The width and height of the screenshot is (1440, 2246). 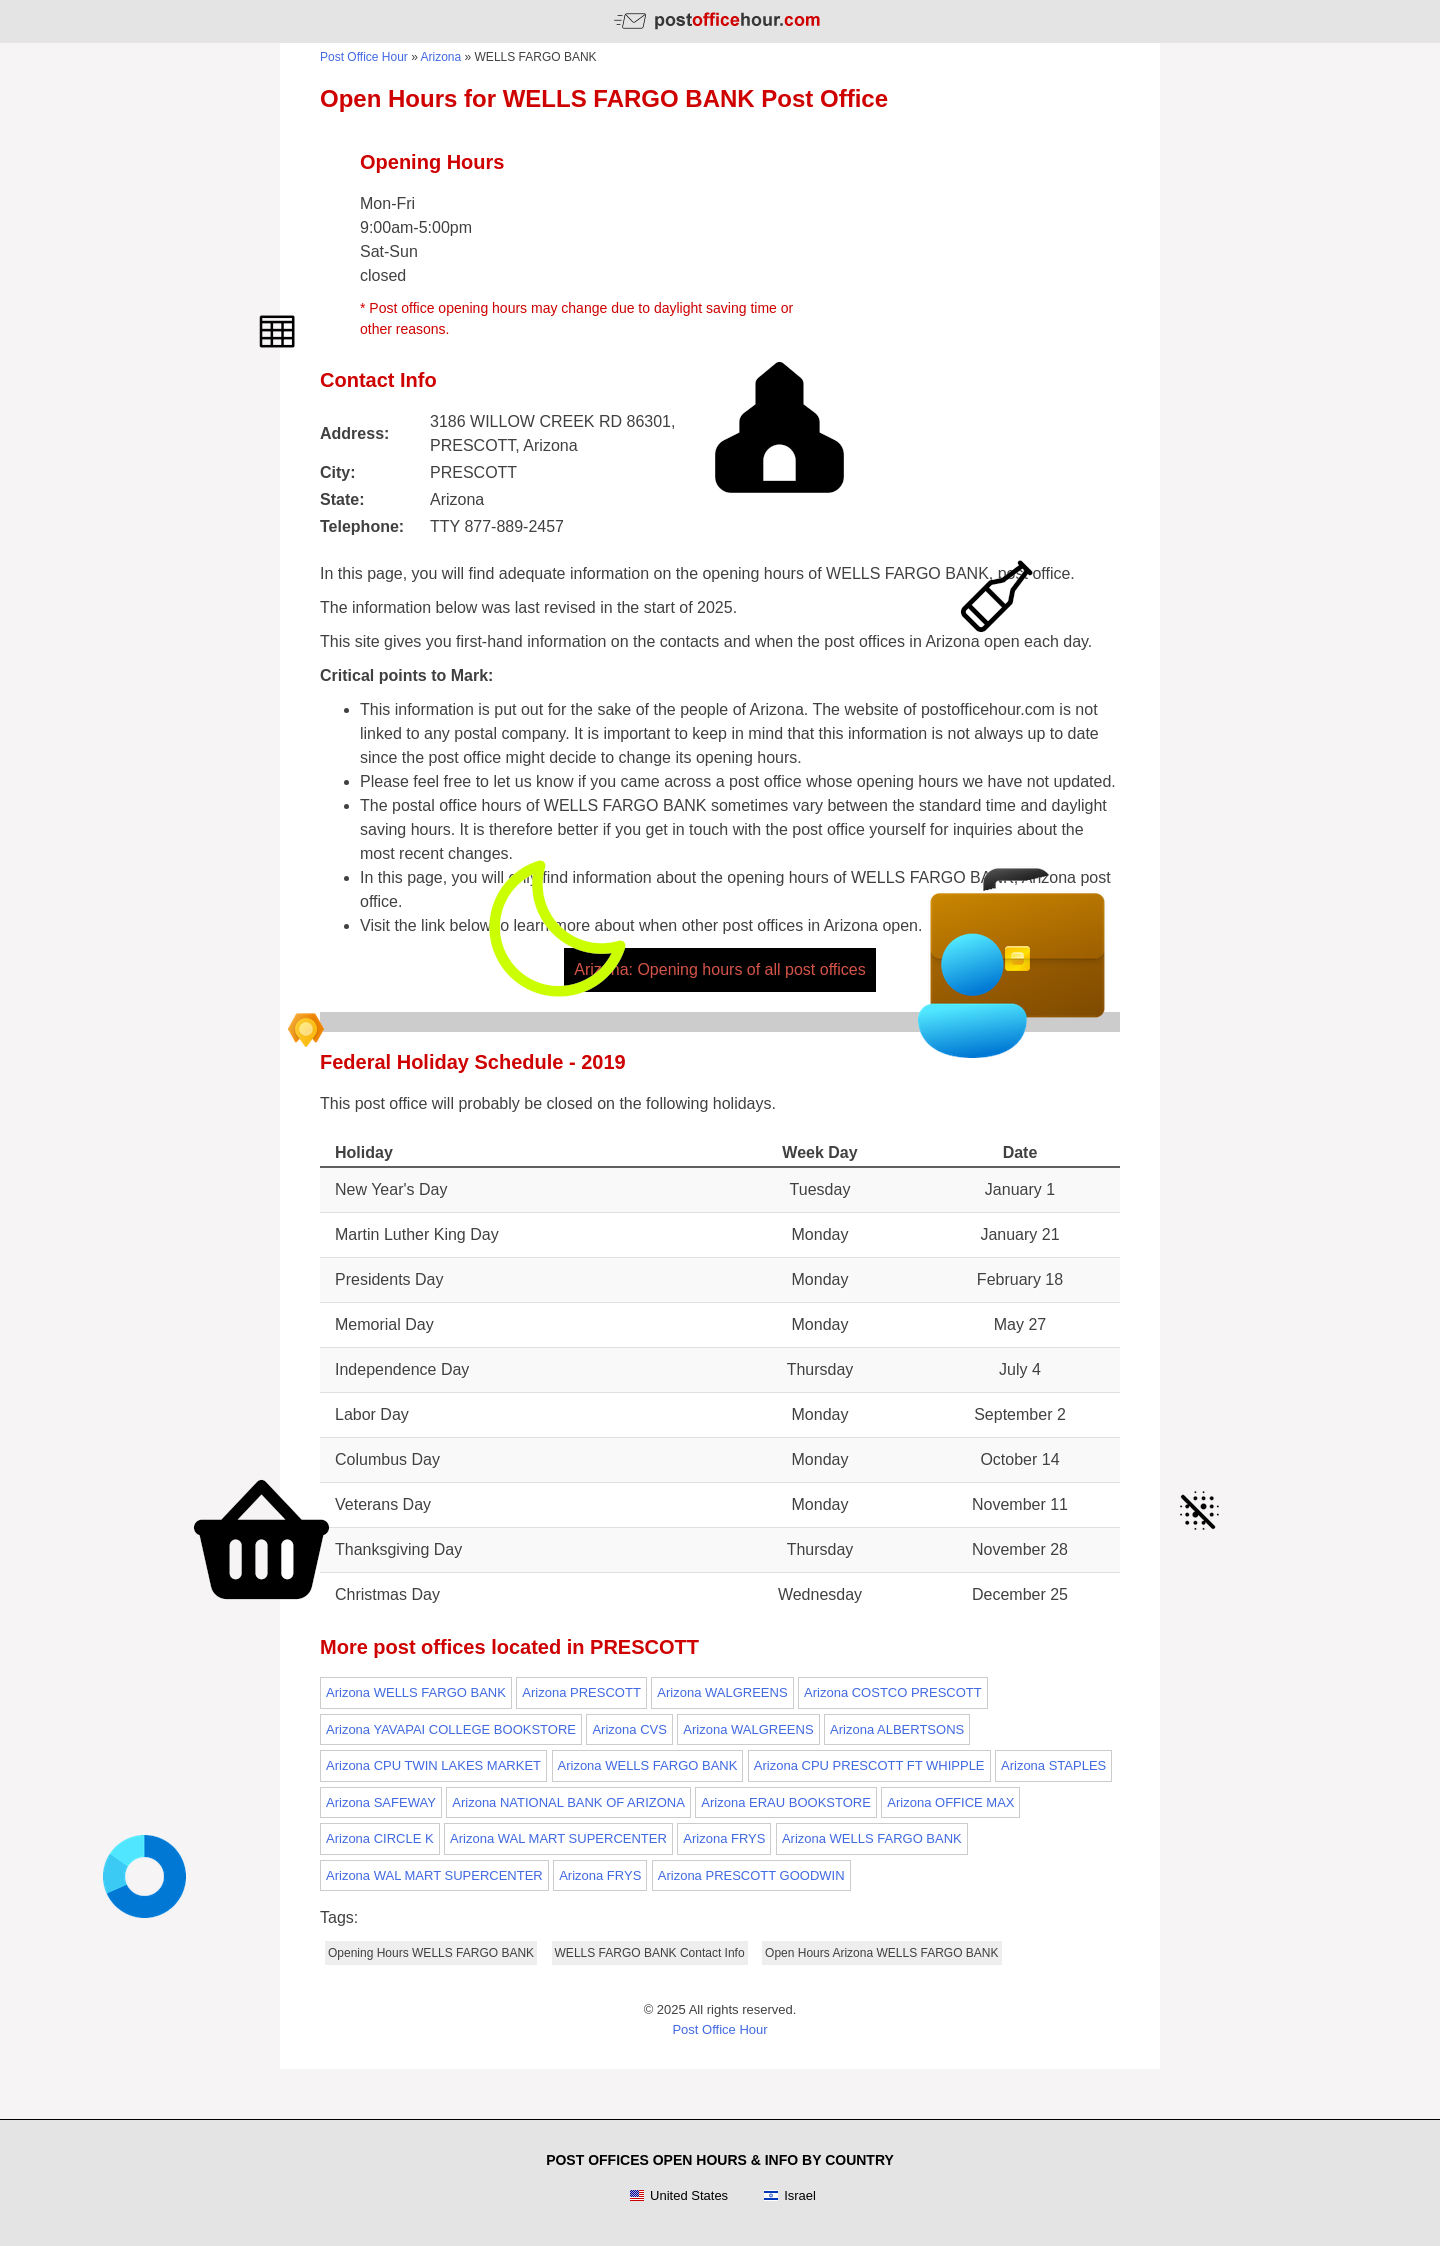 What do you see at coordinates (553, 932) in the screenshot?
I see `toggle dark mode or night theme` at bounding box center [553, 932].